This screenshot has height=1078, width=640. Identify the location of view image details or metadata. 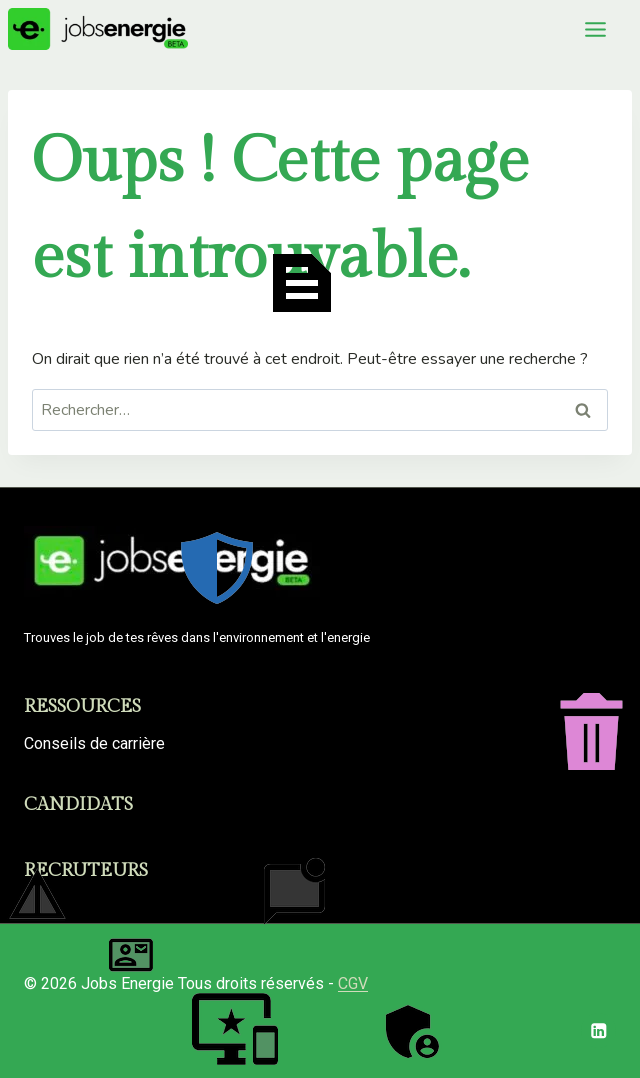
(37, 893).